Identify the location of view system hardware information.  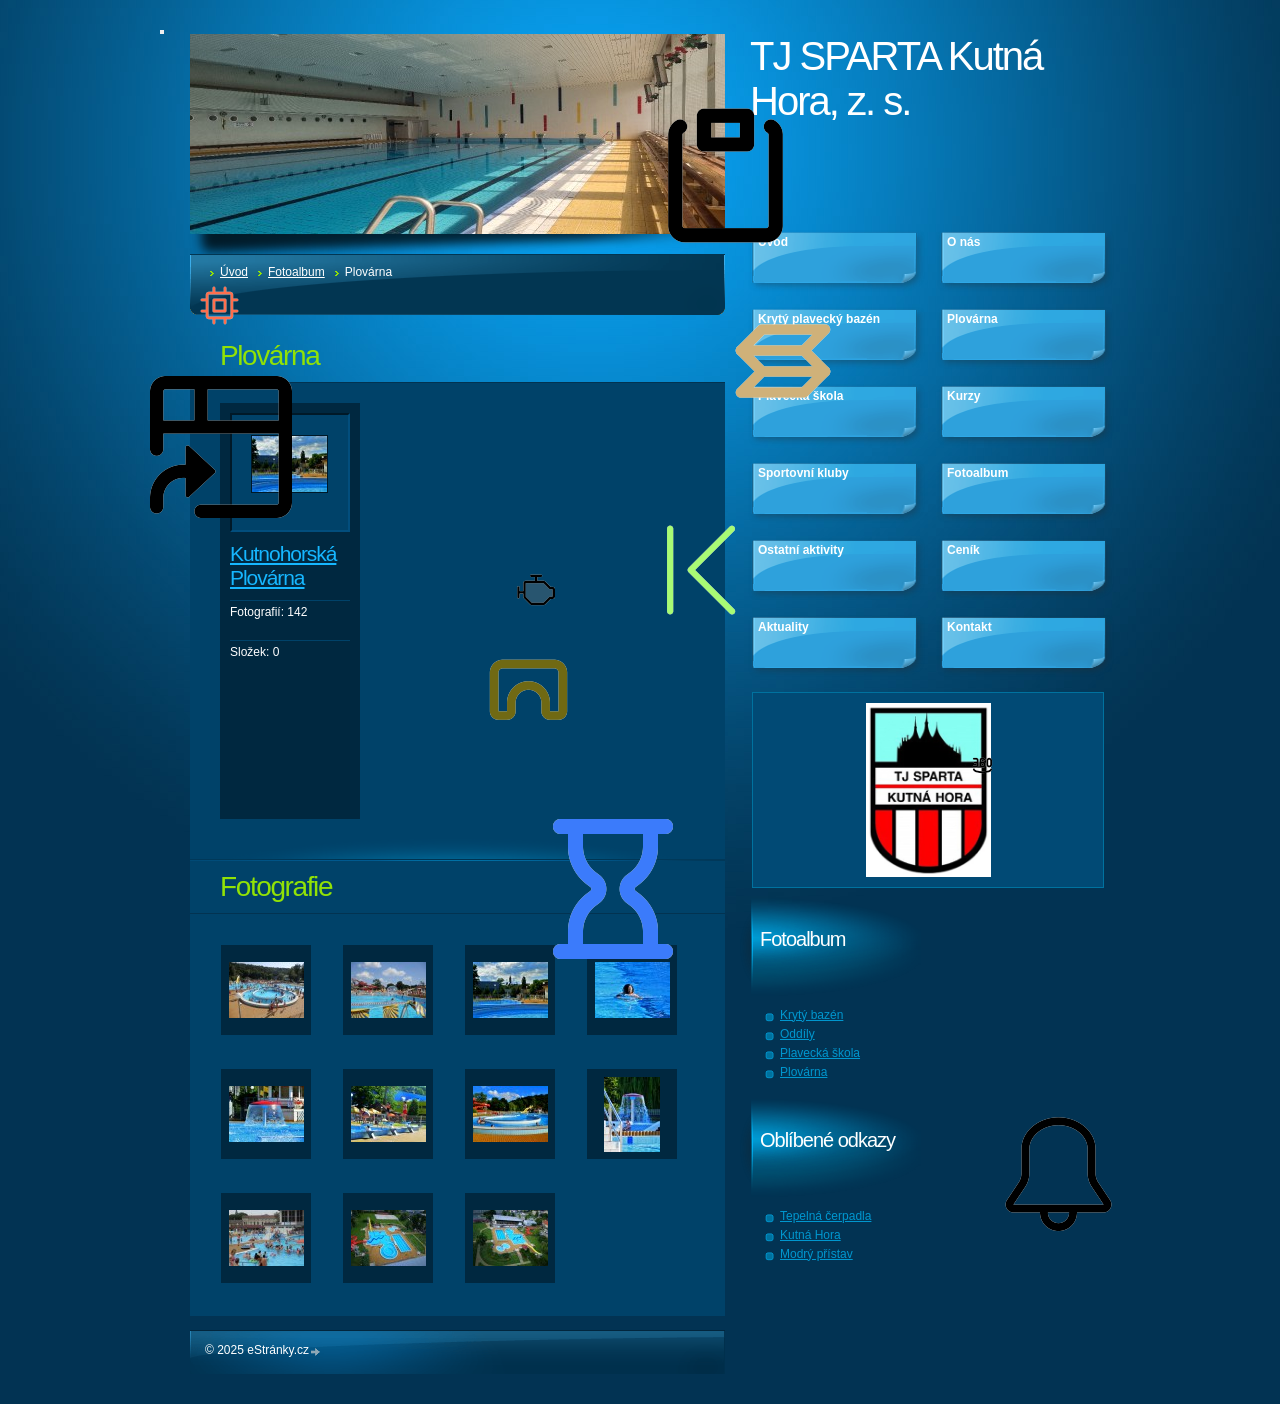
(219, 305).